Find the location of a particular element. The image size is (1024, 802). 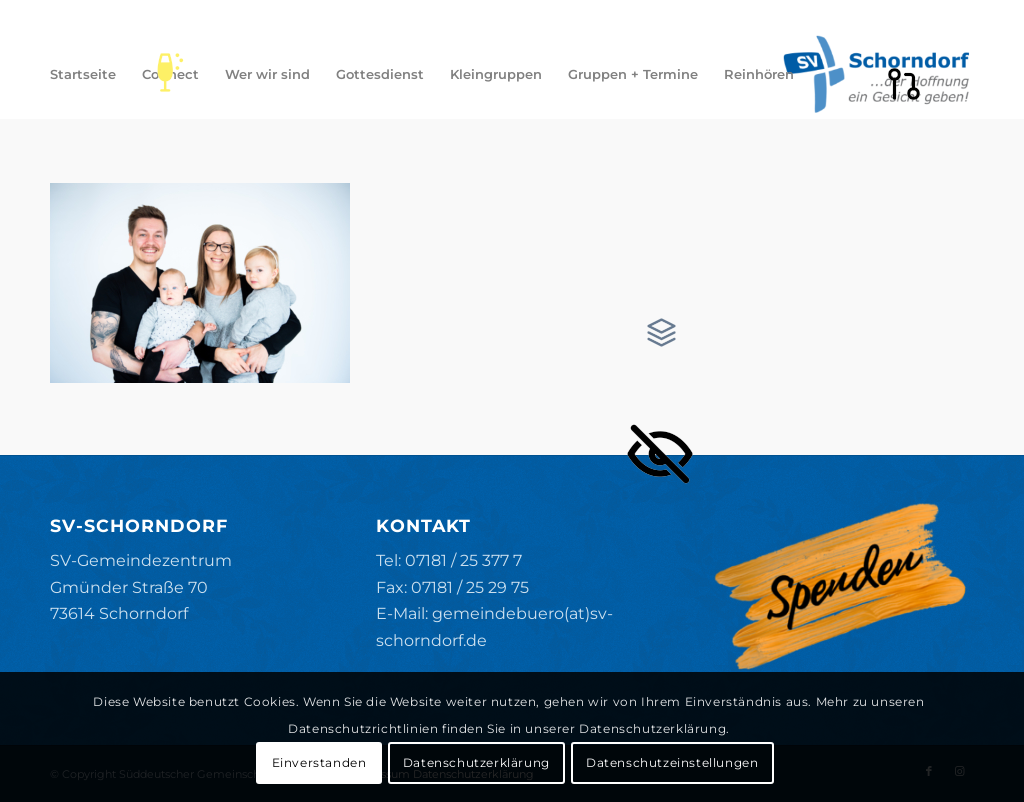

hide password or sensitive content is located at coordinates (660, 454).